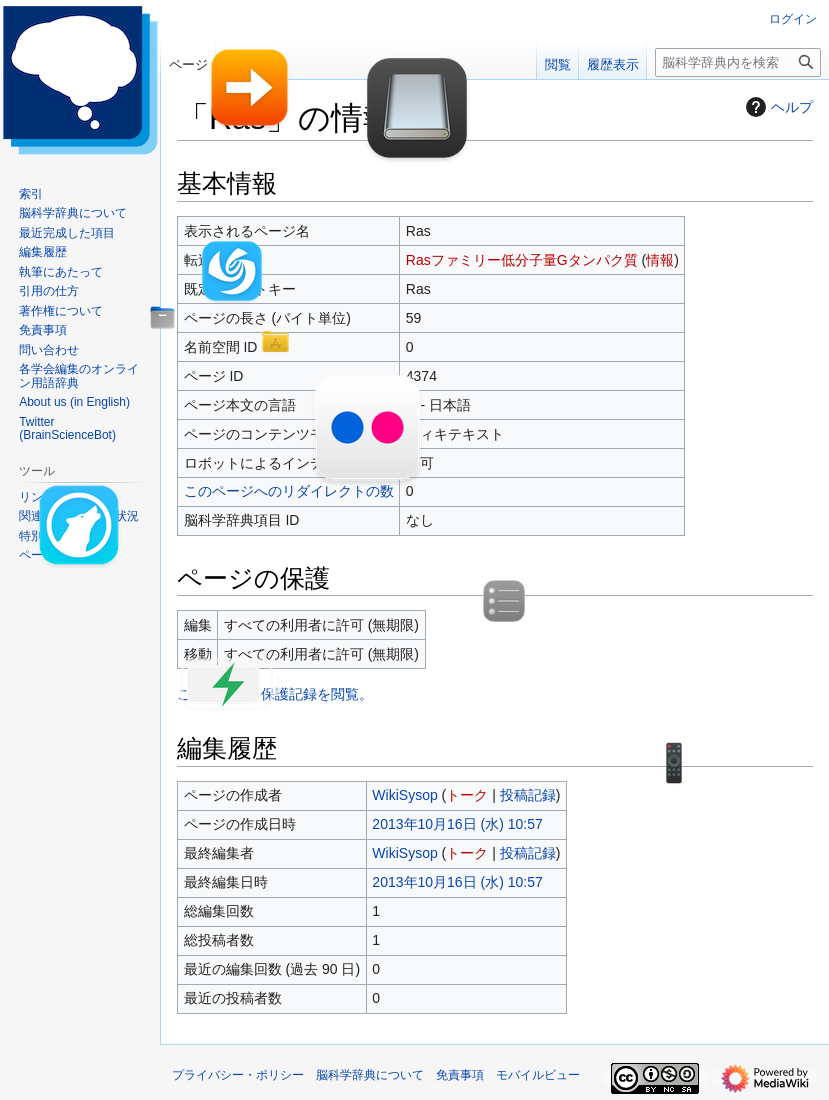 The image size is (829, 1100). What do you see at coordinates (249, 87) in the screenshot?
I see `log out of the current account or session` at bounding box center [249, 87].